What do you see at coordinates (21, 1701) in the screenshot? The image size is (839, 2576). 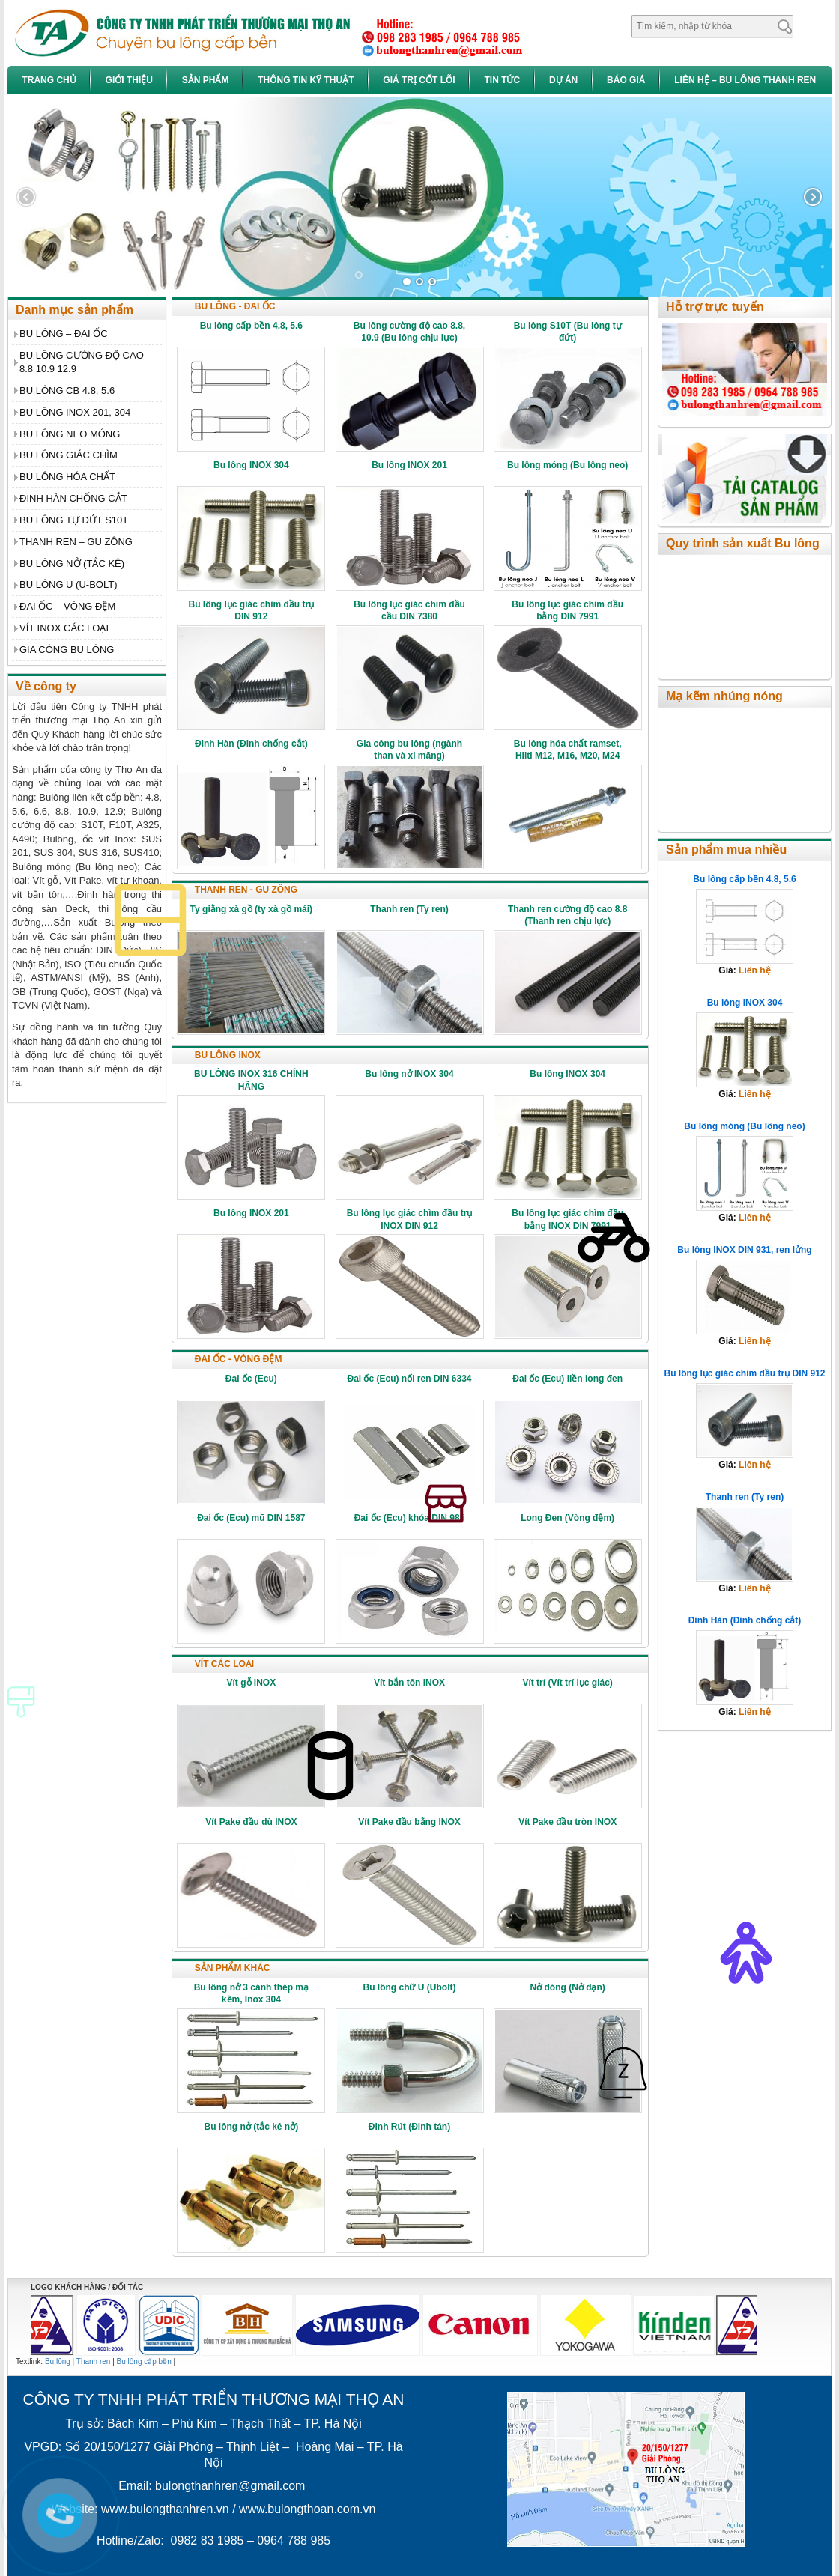 I see `access painting or drawing tools` at bounding box center [21, 1701].